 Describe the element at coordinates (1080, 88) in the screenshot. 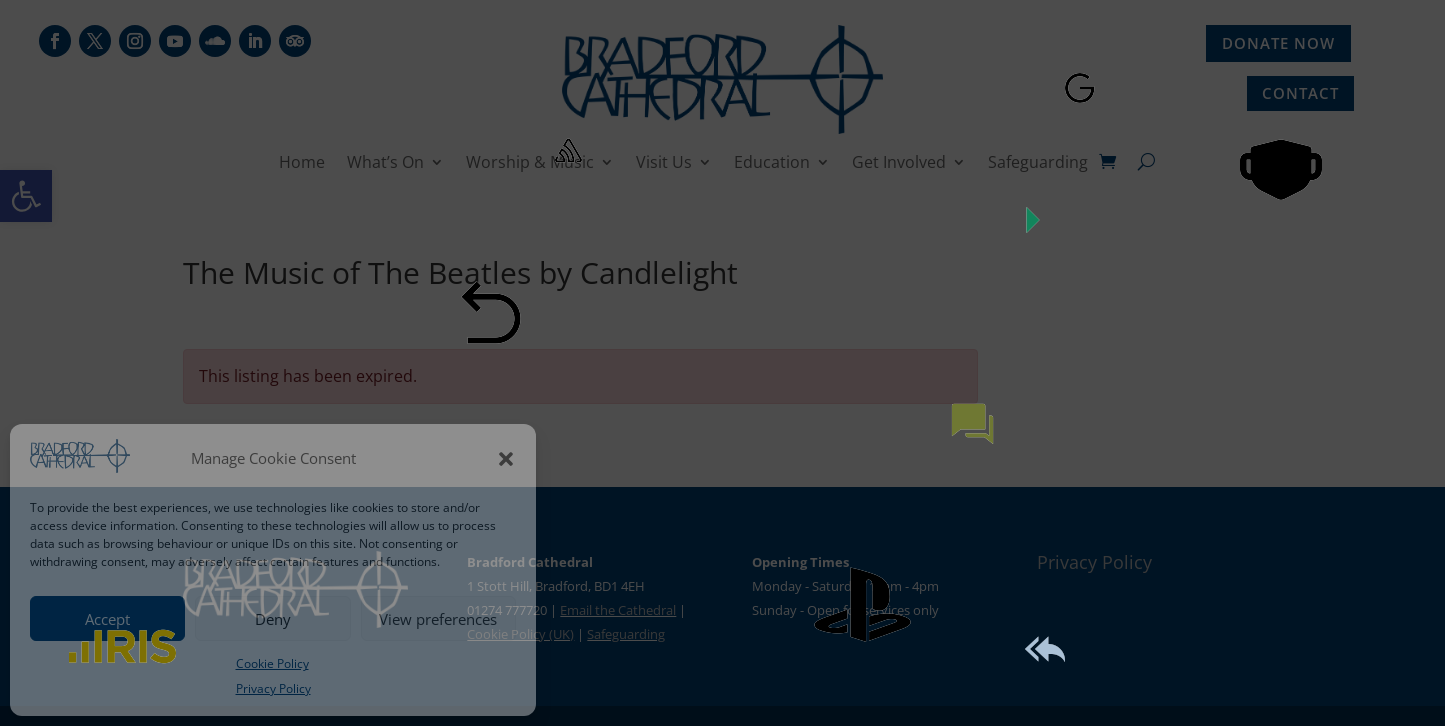

I see `sign in with Google` at that location.